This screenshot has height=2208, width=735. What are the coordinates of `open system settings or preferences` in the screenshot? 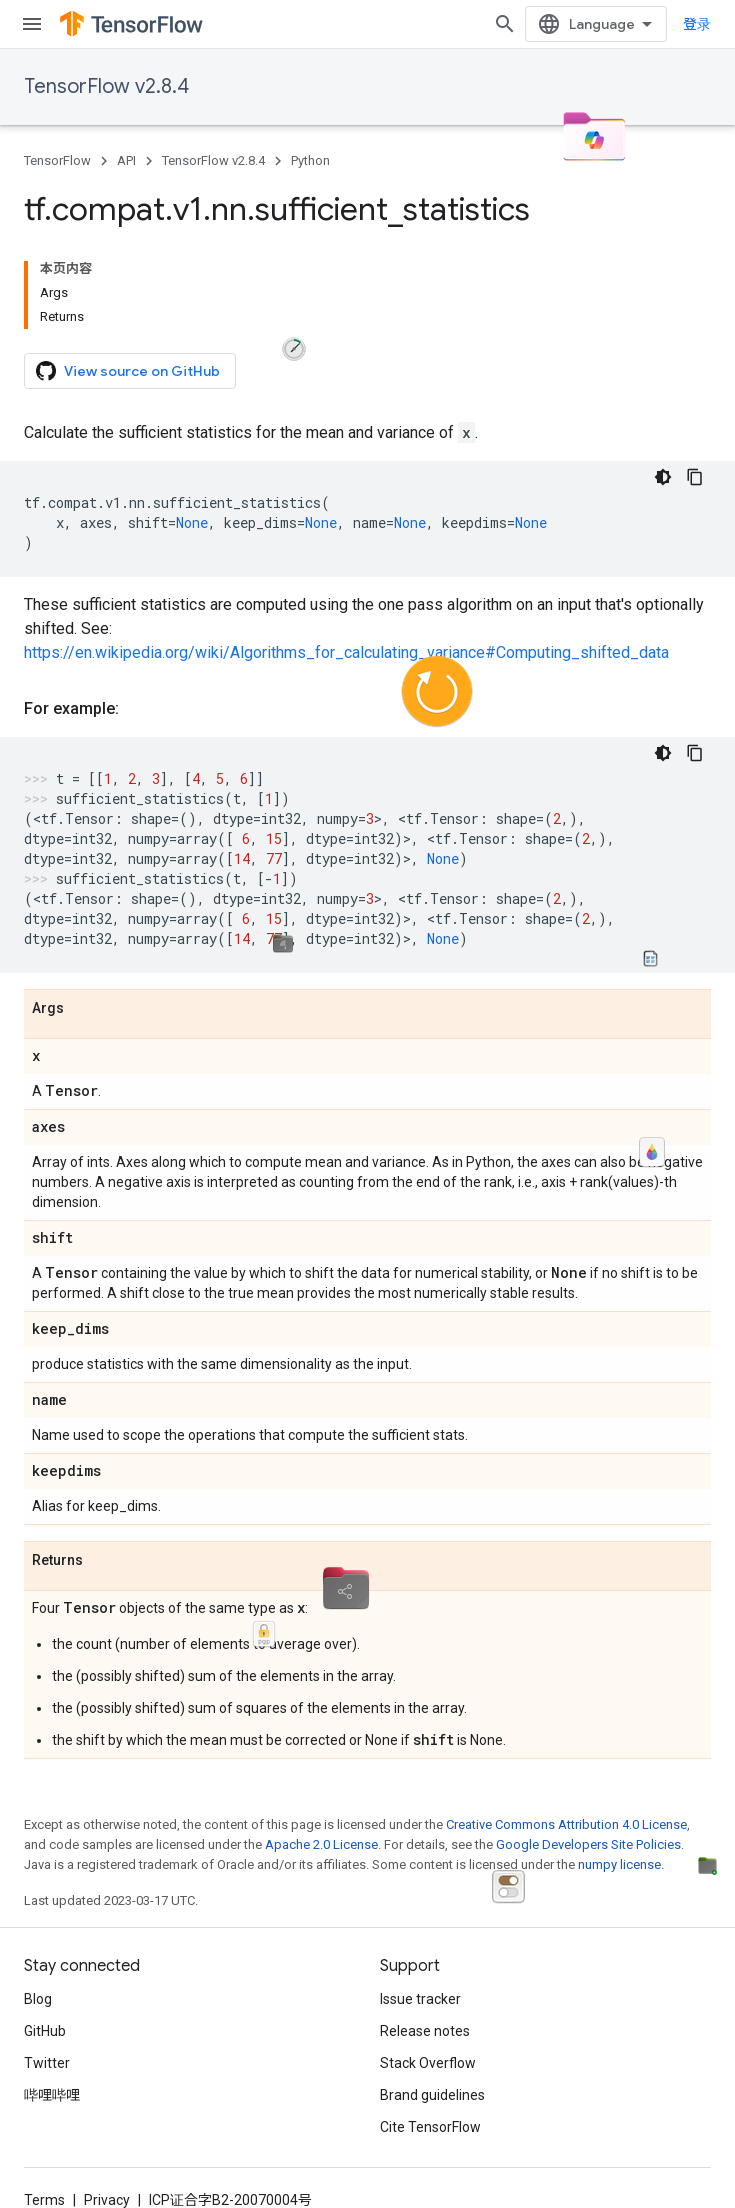 It's located at (508, 1886).